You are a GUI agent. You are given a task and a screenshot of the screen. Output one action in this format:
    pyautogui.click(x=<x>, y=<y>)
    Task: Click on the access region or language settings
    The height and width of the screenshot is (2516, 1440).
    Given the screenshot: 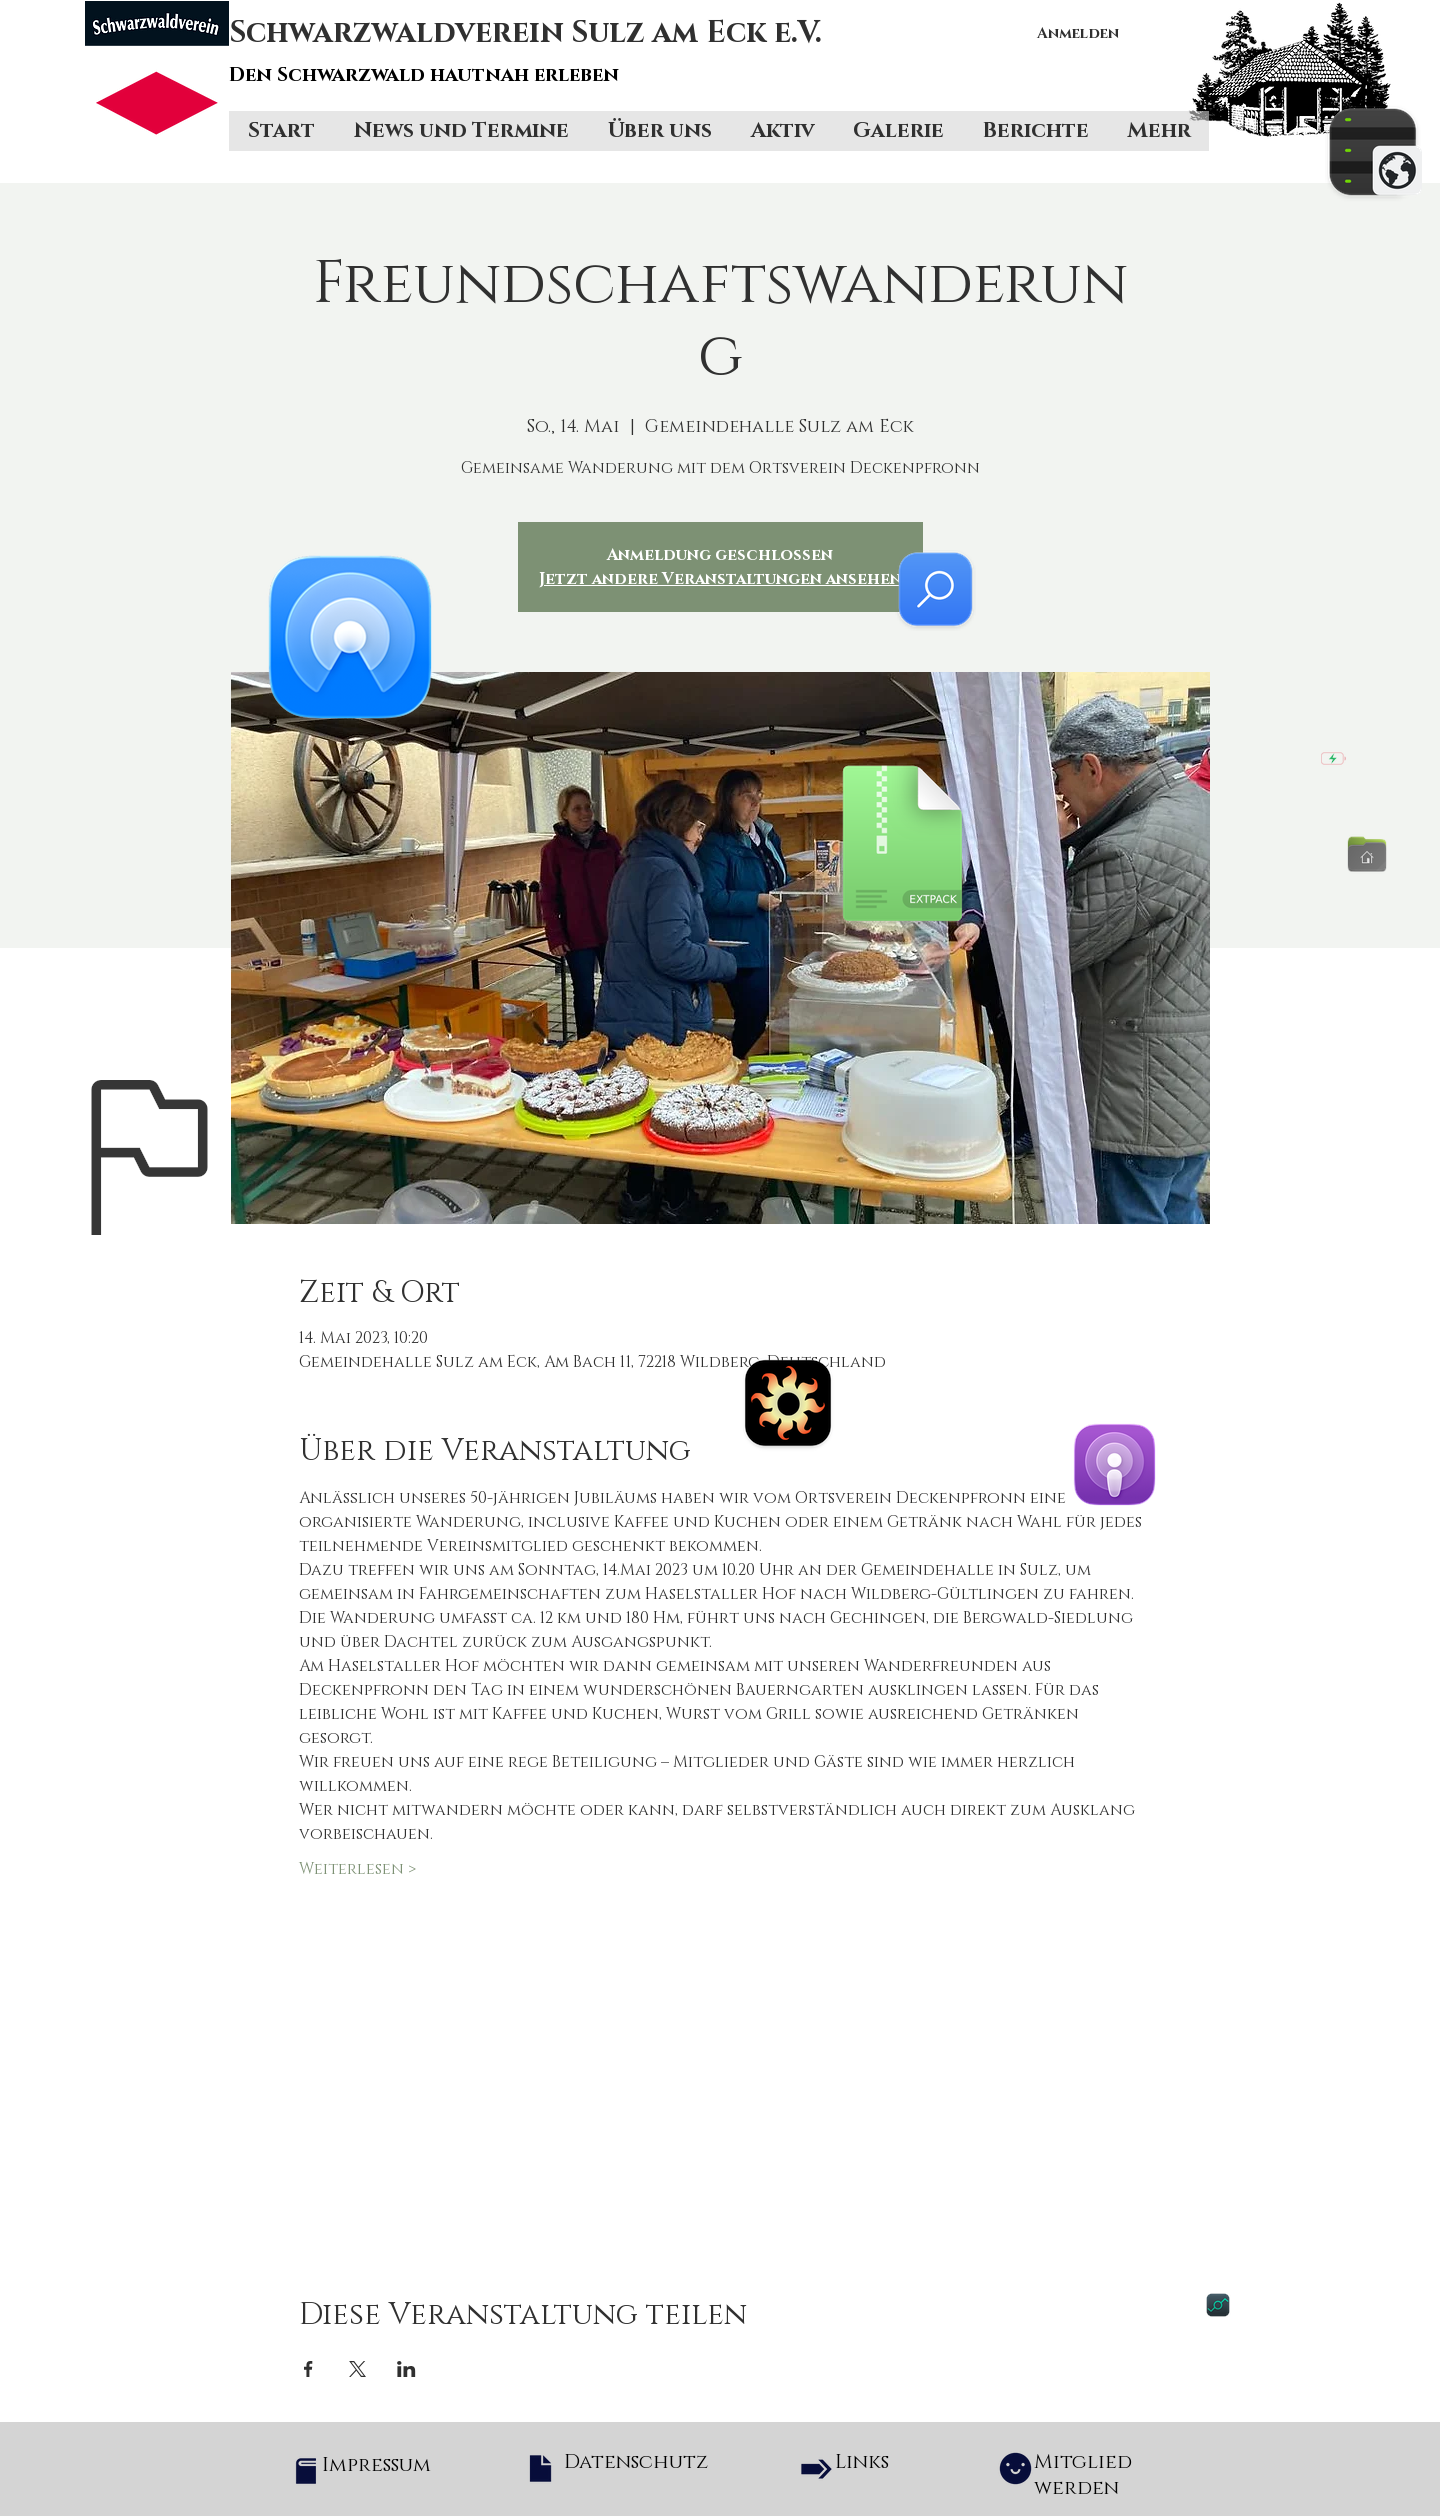 What is the action you would take?
    pyautogui.click(x=149, y=1157)
    